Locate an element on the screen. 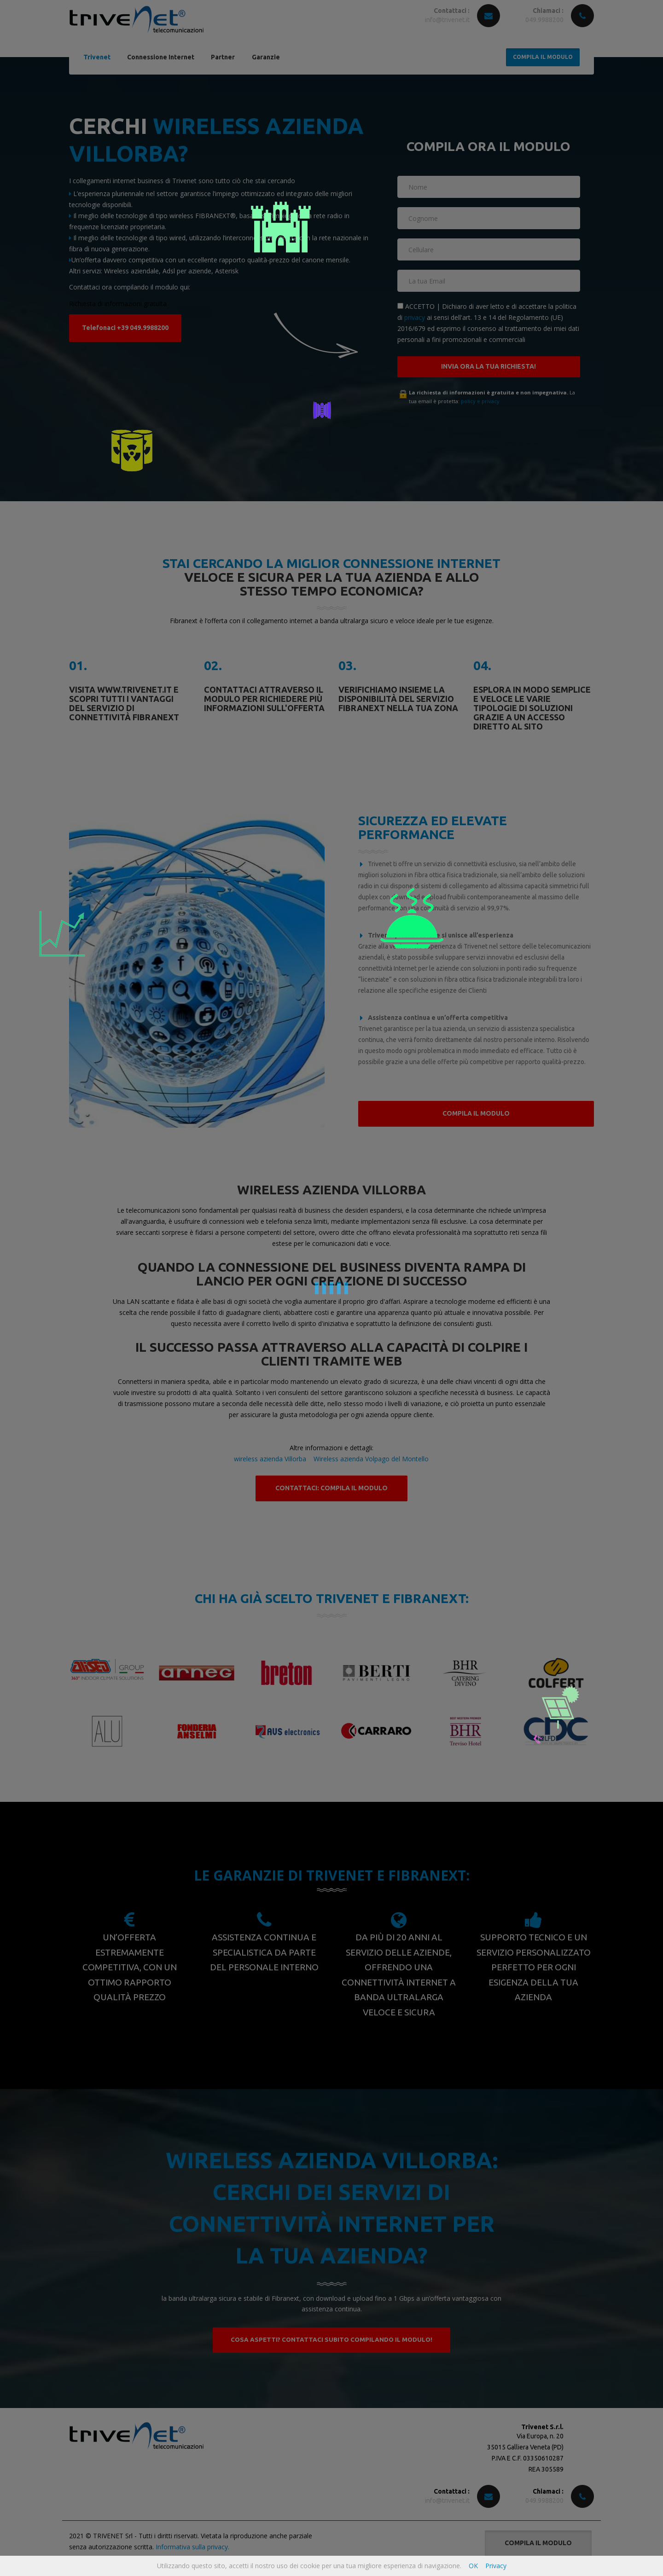 This screenshot has width=663, height=2576. view castle or fortress location is located at coordinates (281, 224).